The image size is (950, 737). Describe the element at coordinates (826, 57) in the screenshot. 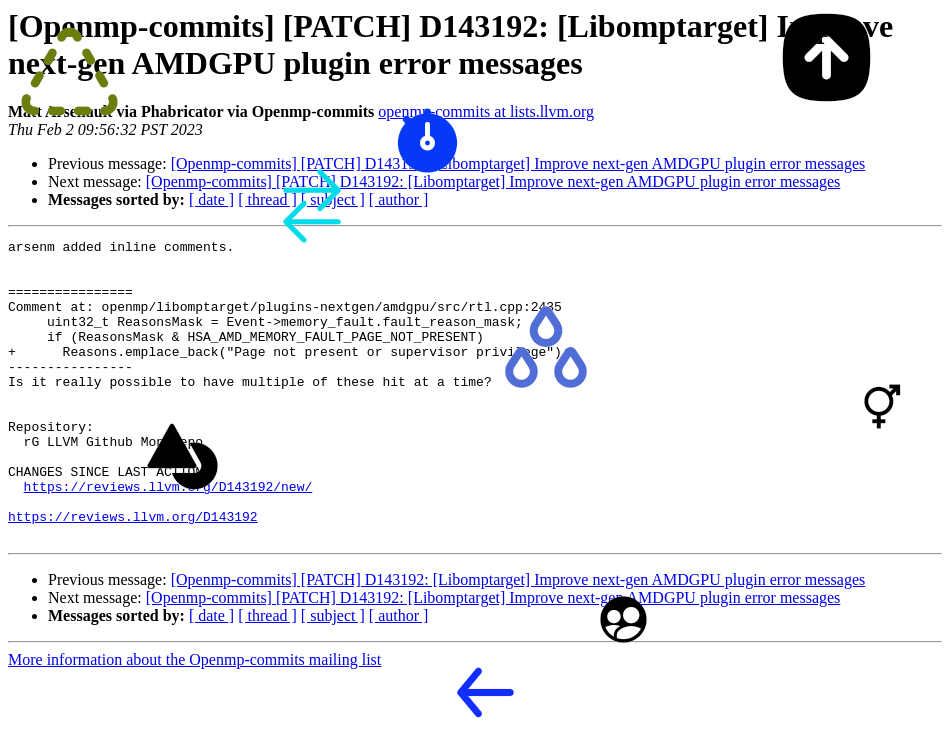

I see `upload a file or document` at that location.